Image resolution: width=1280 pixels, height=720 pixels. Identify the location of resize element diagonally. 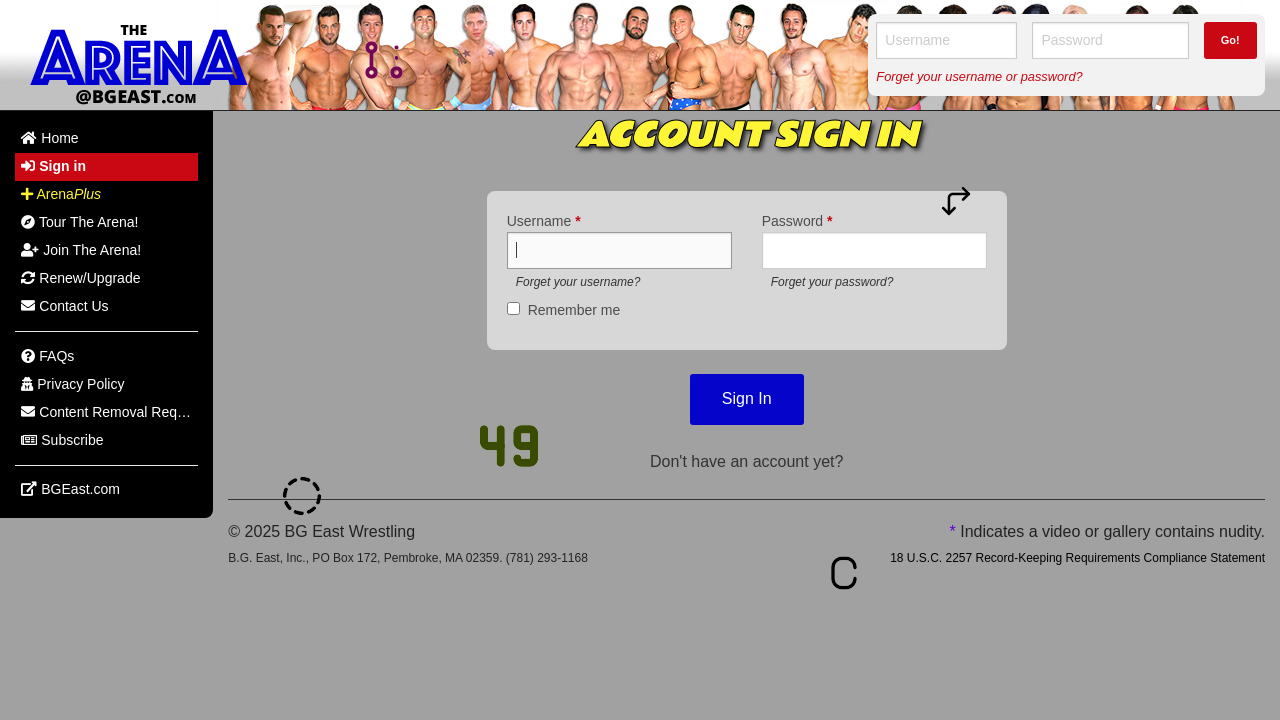
(956, 201).